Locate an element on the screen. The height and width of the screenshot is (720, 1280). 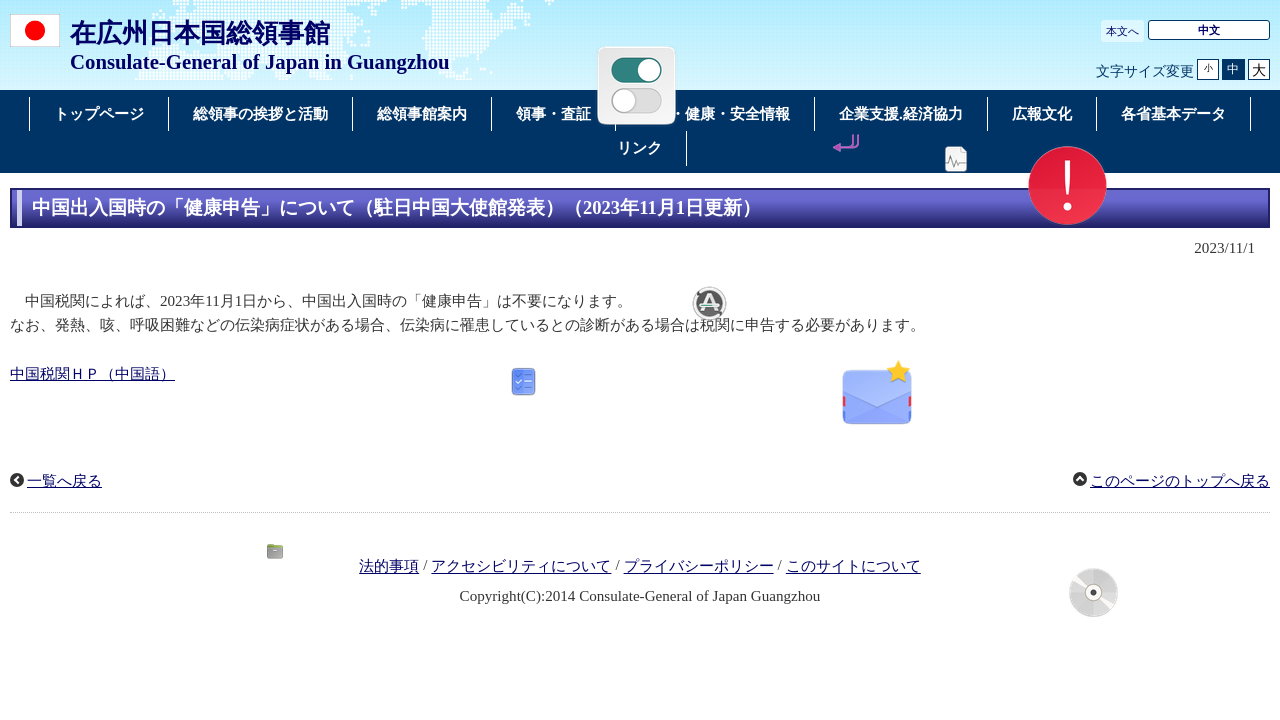
report a system crash or error is located at coordinates (1067, 185).